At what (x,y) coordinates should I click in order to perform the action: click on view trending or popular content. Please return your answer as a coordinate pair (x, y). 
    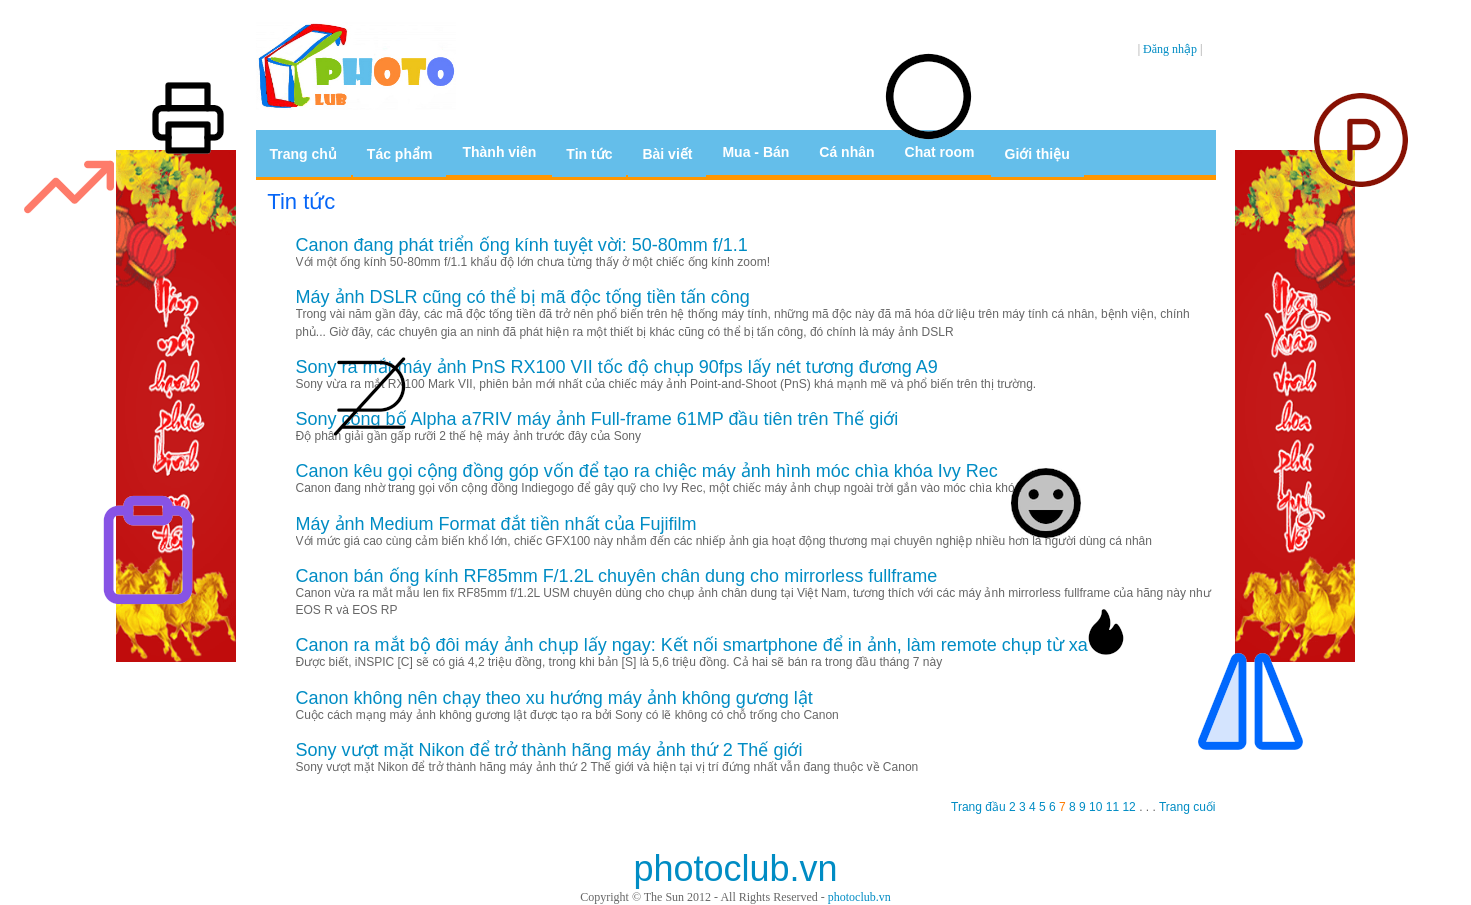
    Looking at the image, I should click on (69, 187).